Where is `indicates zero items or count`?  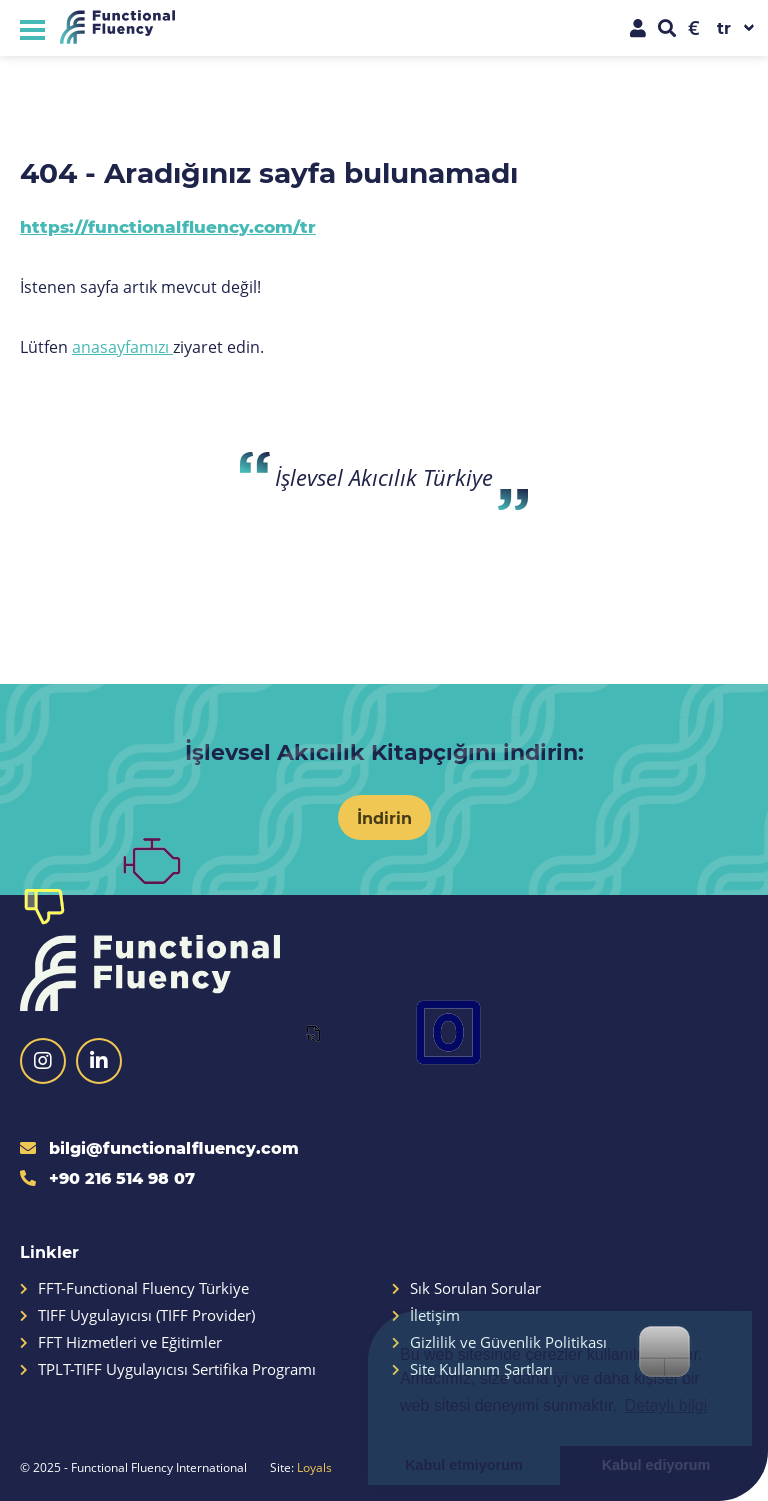
indicates zero items or count is located at coordinates (448, 1032).